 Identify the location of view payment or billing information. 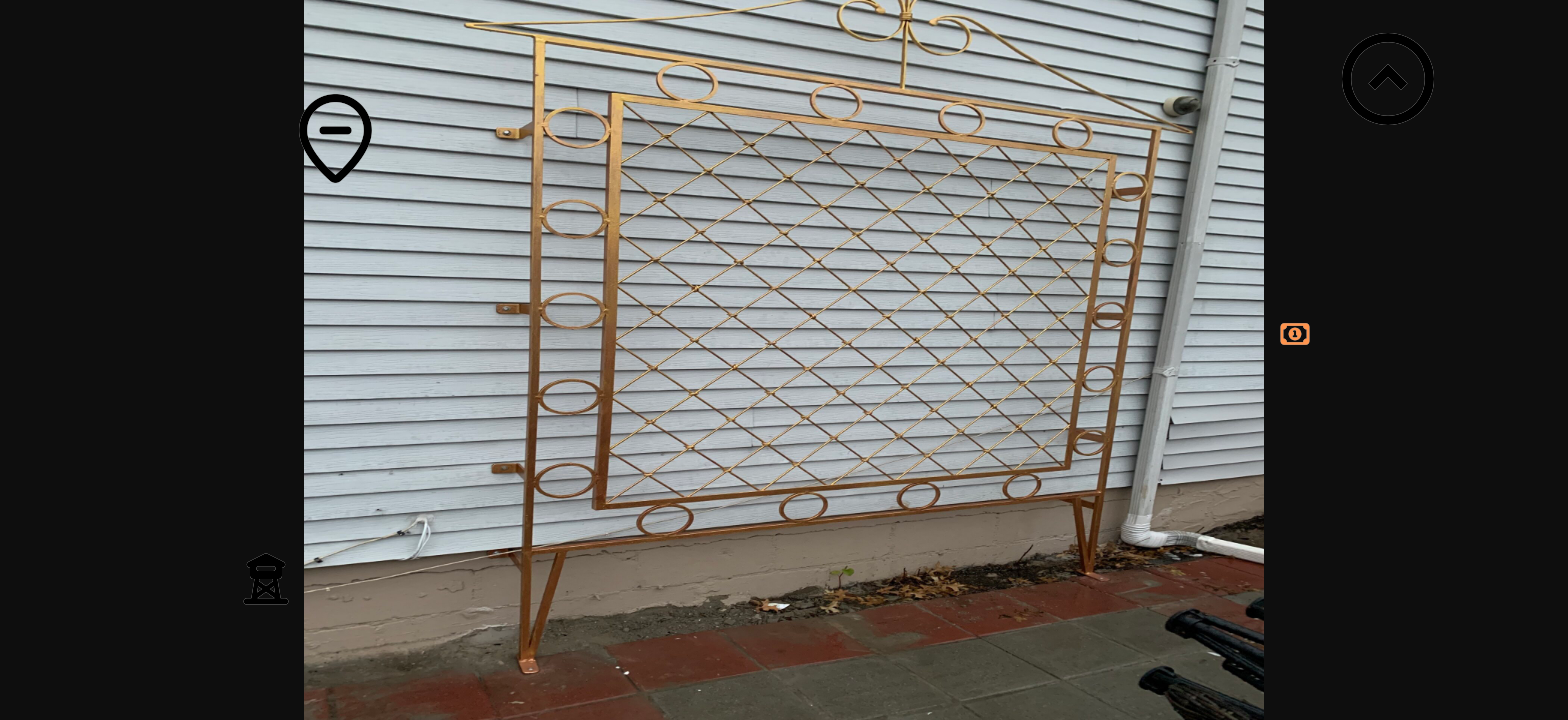
(1295, 334).